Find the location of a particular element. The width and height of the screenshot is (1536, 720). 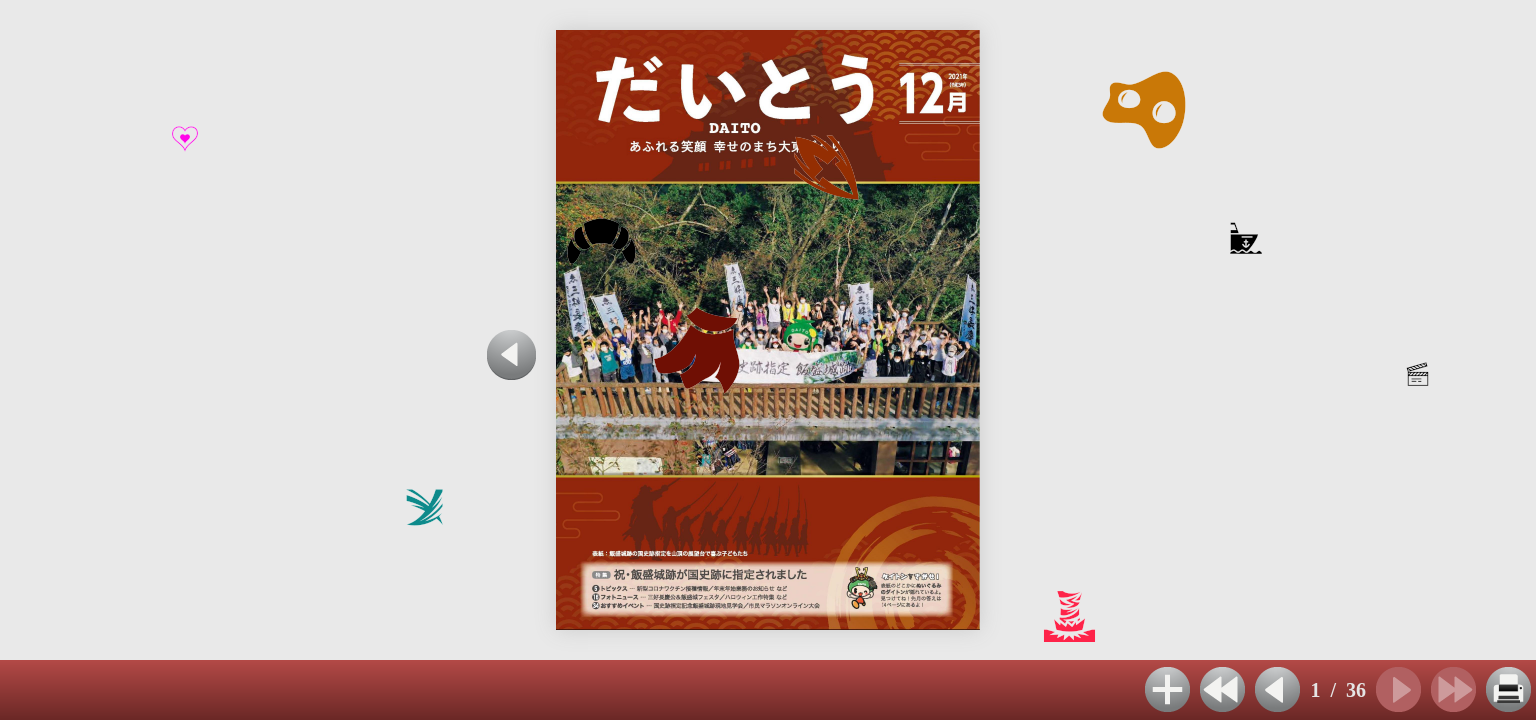

indicates a loved or favorited item is located at coordinates (185, 139).